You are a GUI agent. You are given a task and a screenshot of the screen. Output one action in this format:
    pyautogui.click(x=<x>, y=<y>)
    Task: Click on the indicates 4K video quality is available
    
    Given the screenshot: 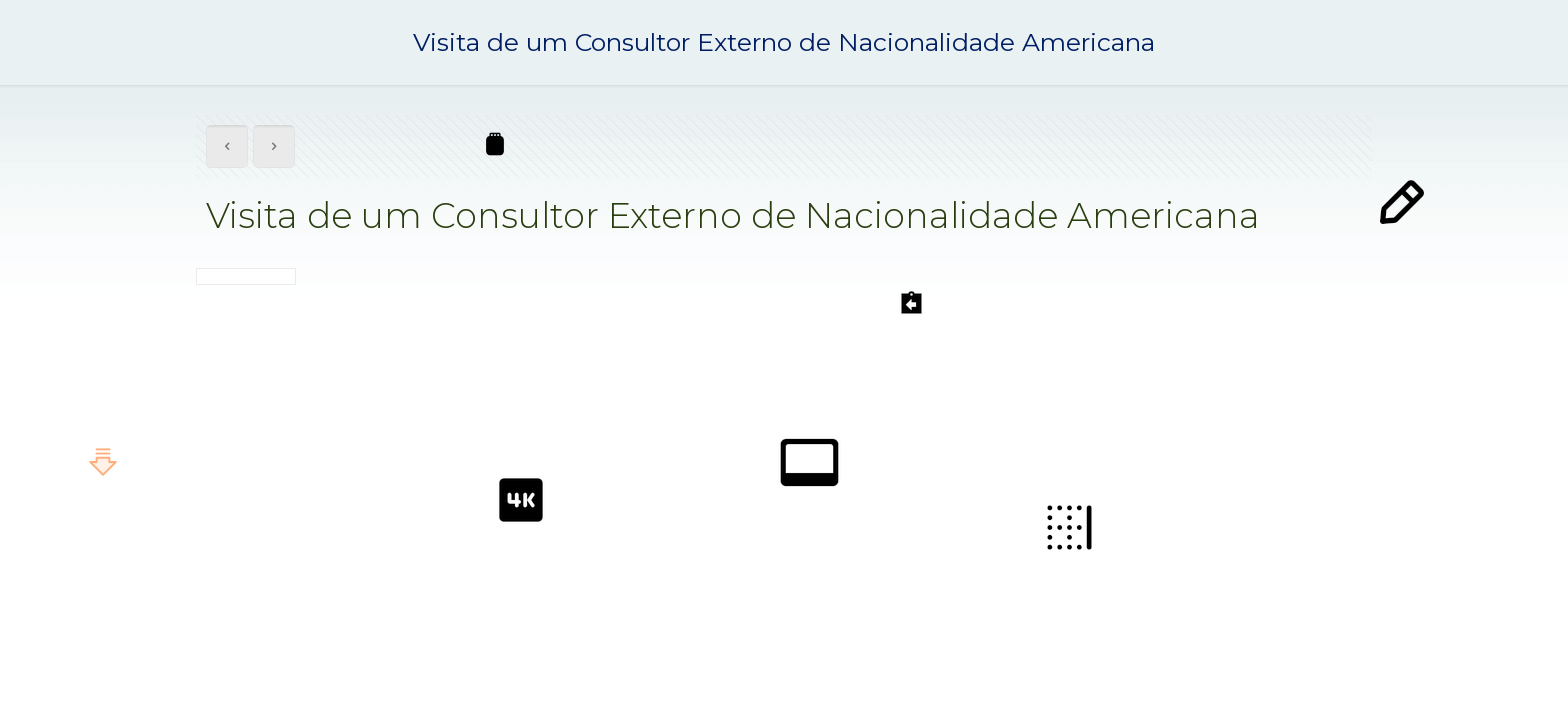 What is the action you would take?
    pyautogui.click(x=521, y=500)
    